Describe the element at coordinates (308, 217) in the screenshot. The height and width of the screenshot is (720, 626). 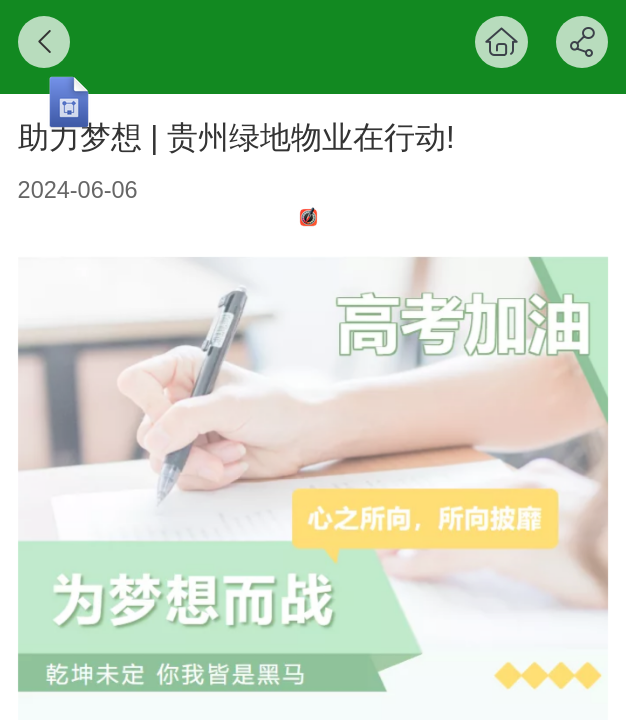
I see `open digital color meter utility` at that location.